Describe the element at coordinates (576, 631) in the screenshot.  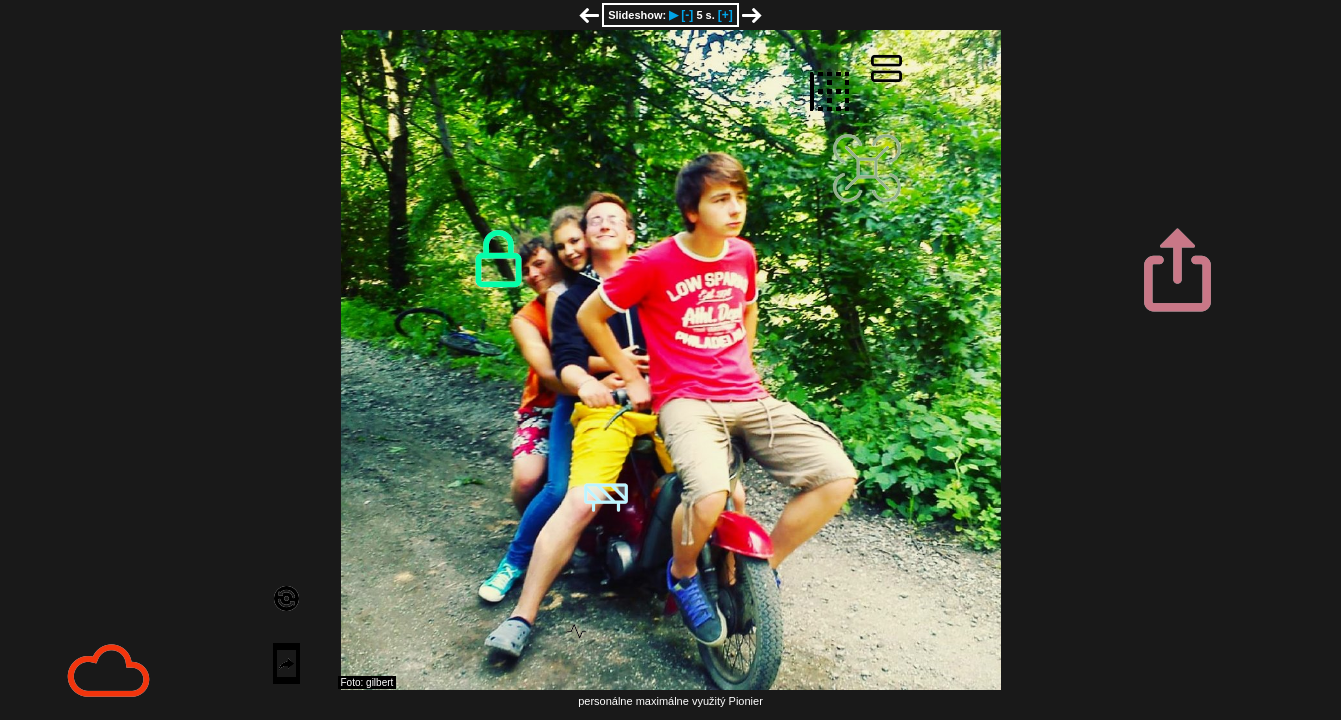
I see `view repository activity and insights` at that location.